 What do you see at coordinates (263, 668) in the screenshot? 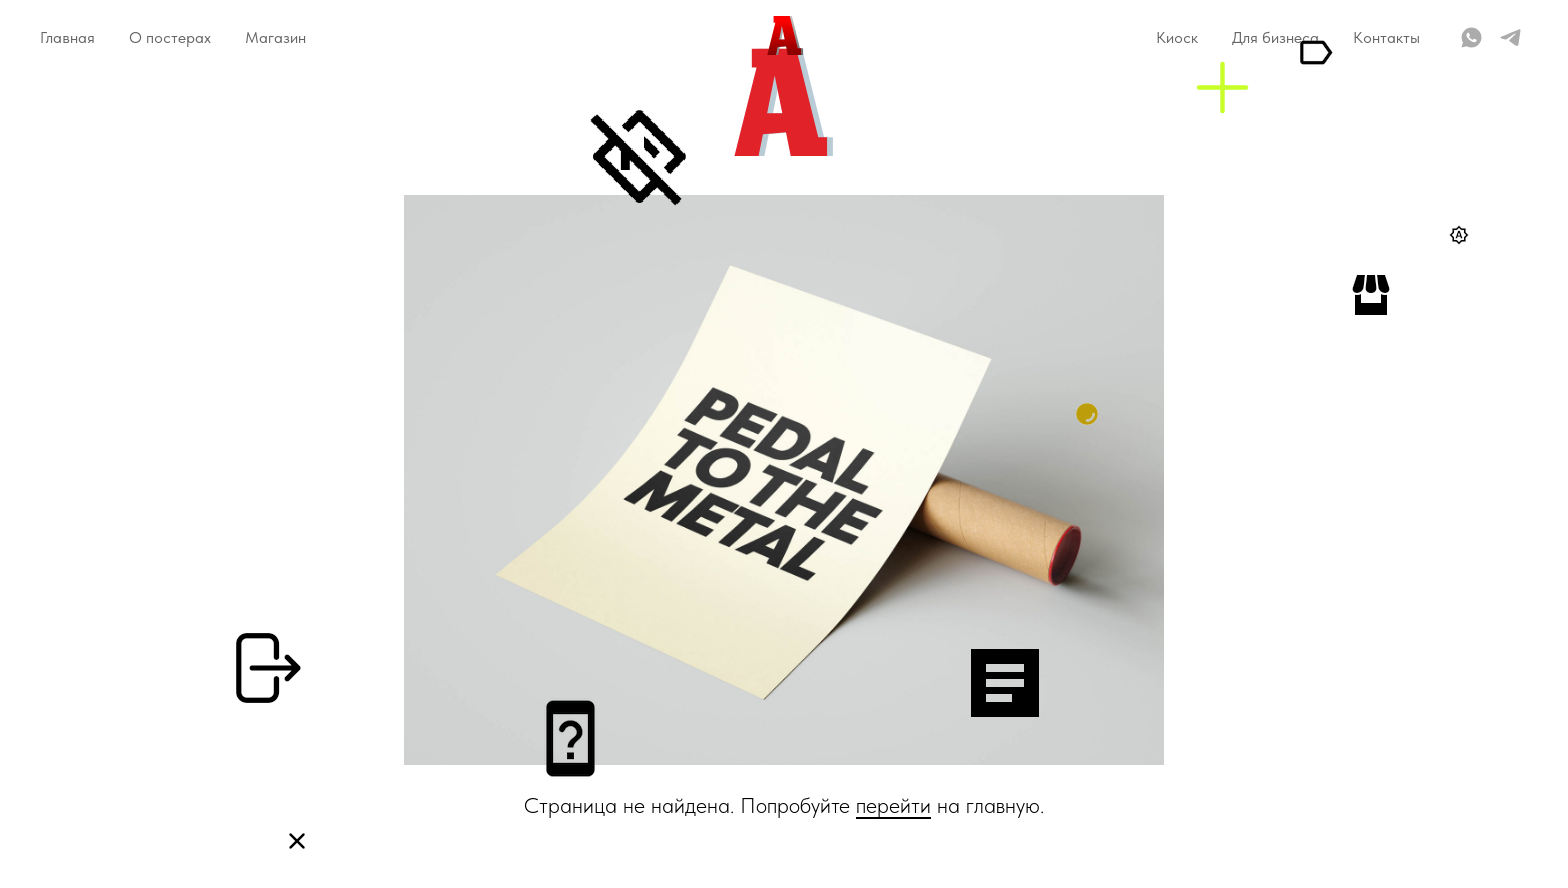
I see `log out of your account` at bounding box center [263, 668].